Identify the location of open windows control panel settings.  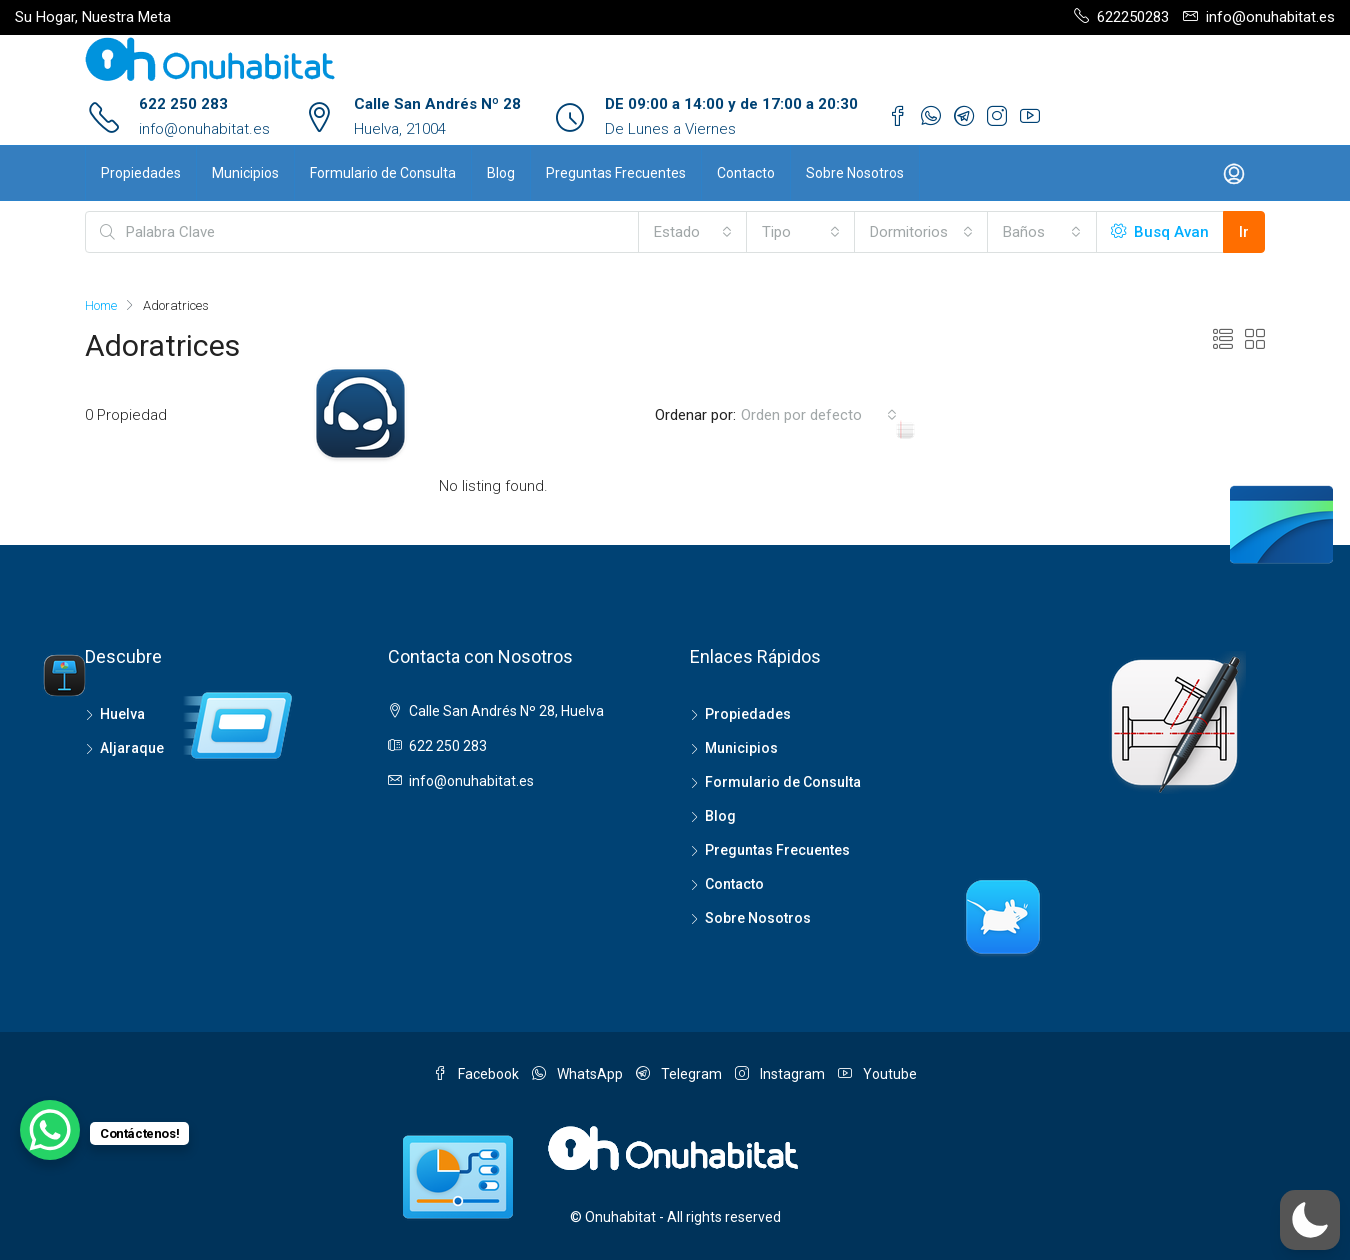
(458, 1177).